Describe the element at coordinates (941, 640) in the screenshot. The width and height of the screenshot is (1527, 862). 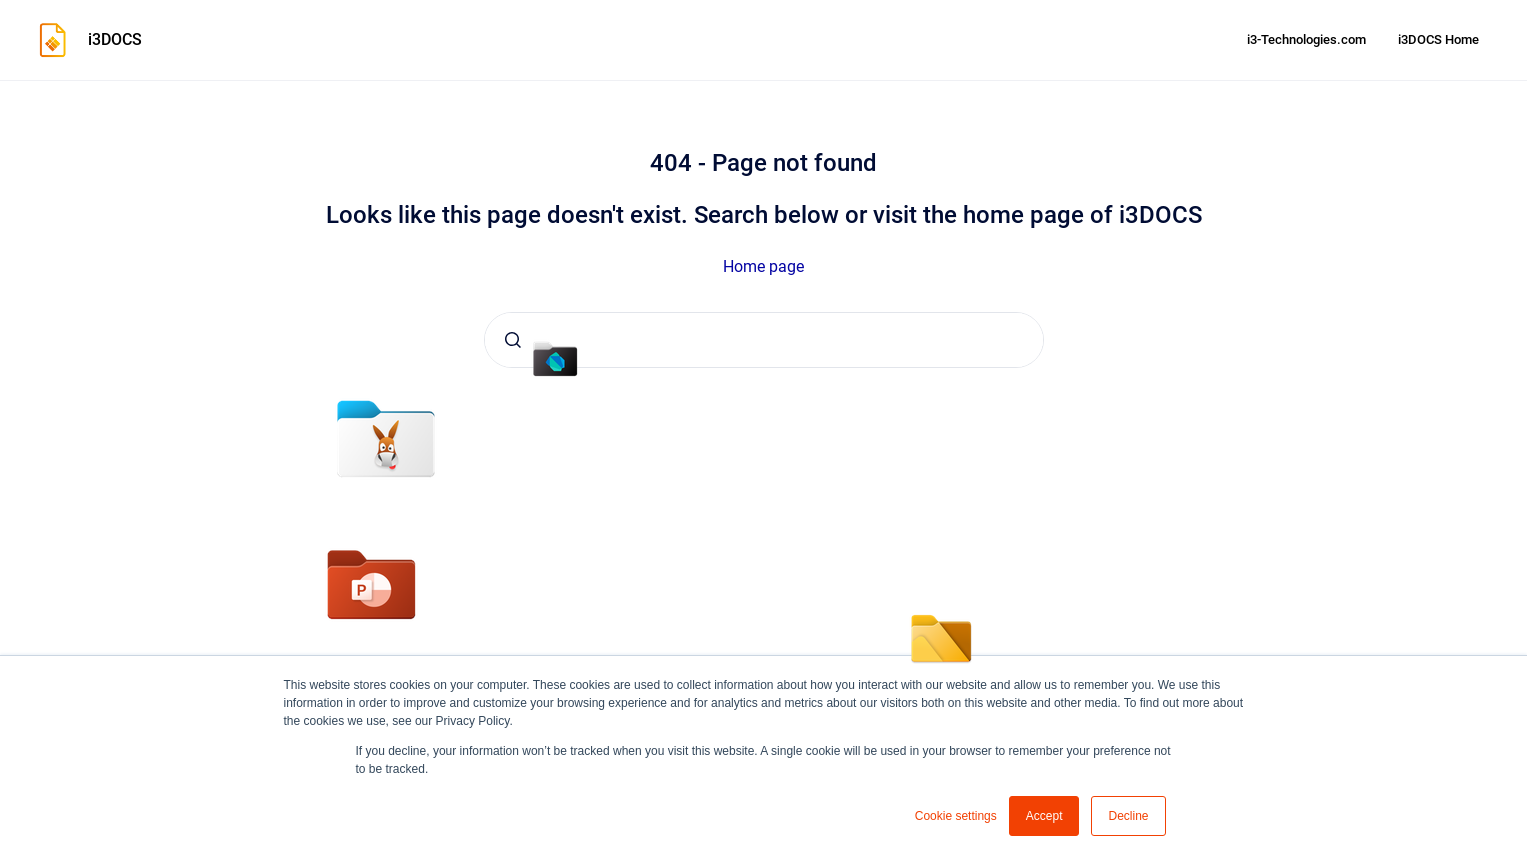
I see `open files folder` at that location.